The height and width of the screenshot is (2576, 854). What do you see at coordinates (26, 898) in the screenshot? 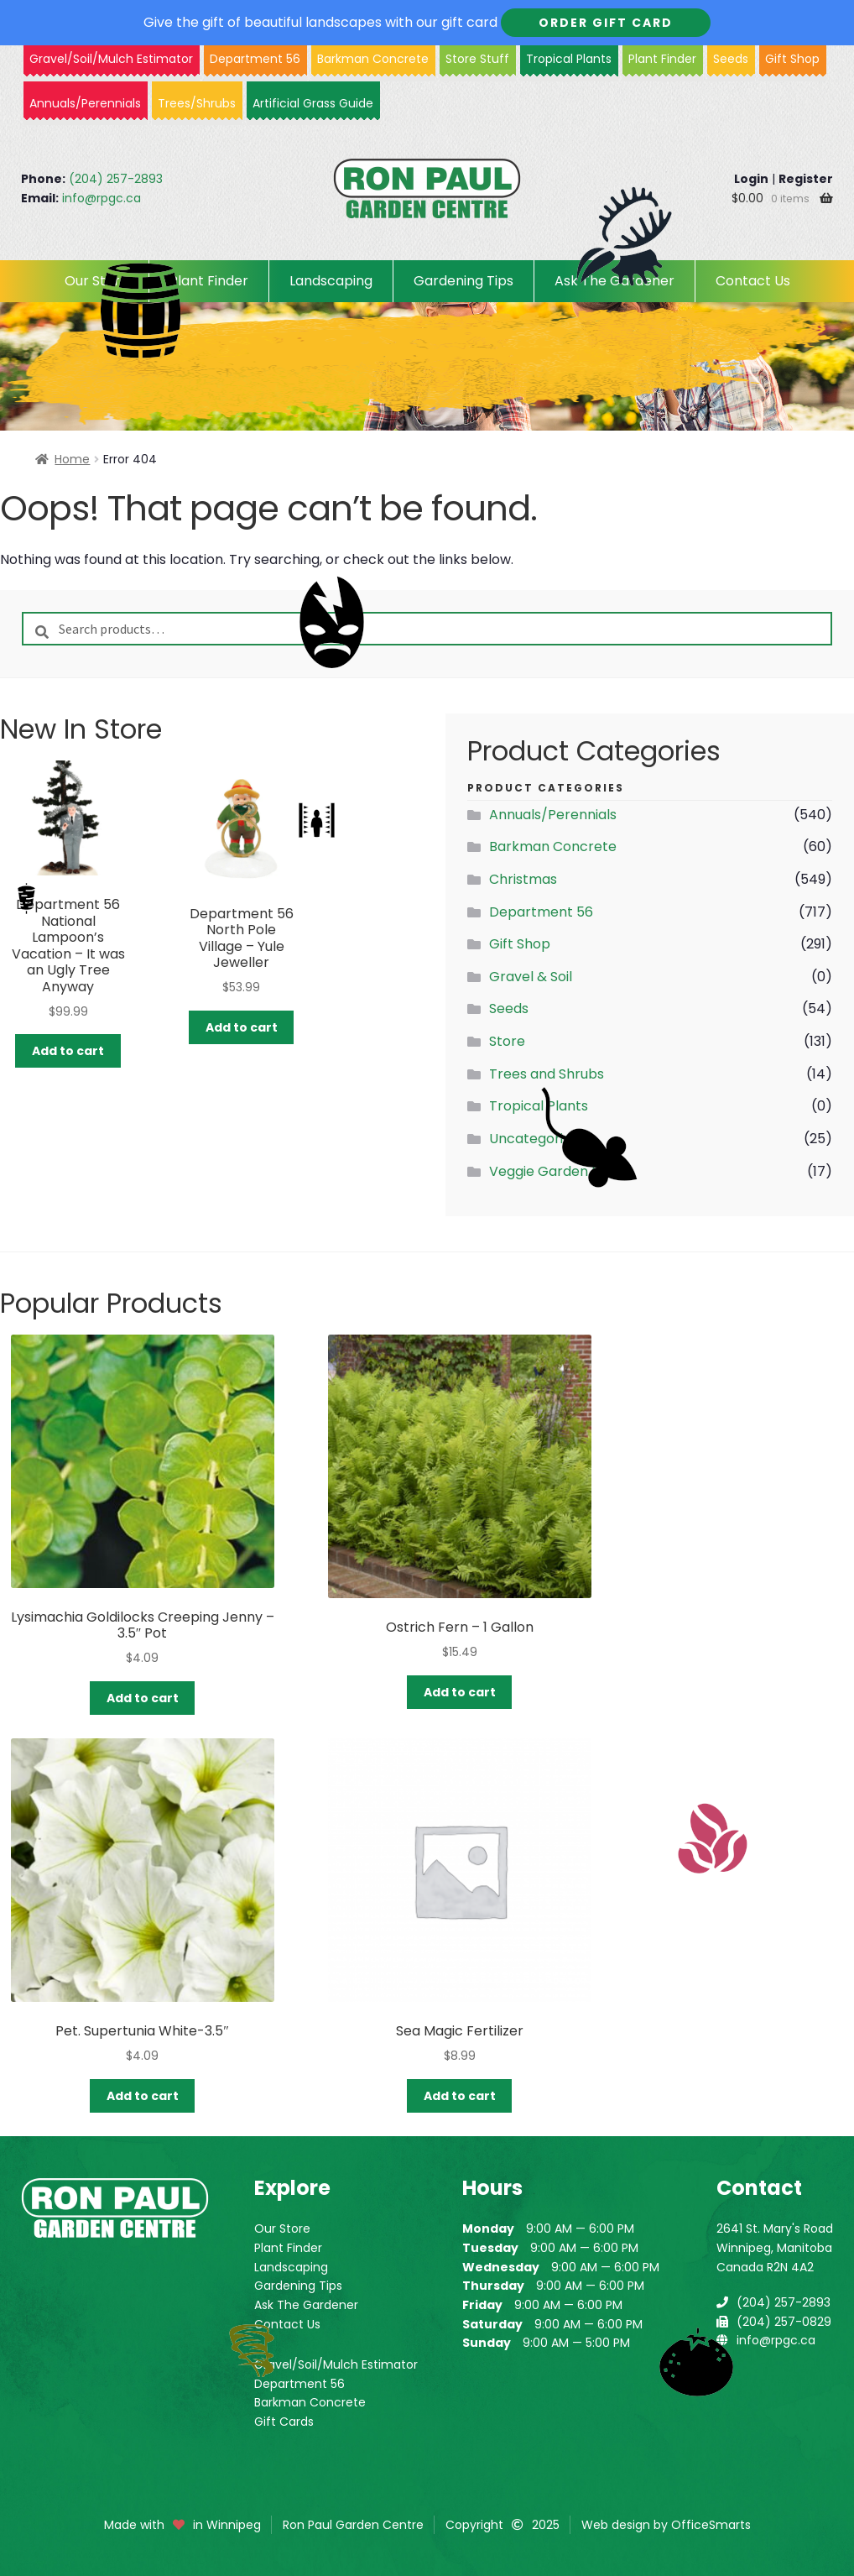
I see `browse kebab or street food options` at bounding box center [26, 898].